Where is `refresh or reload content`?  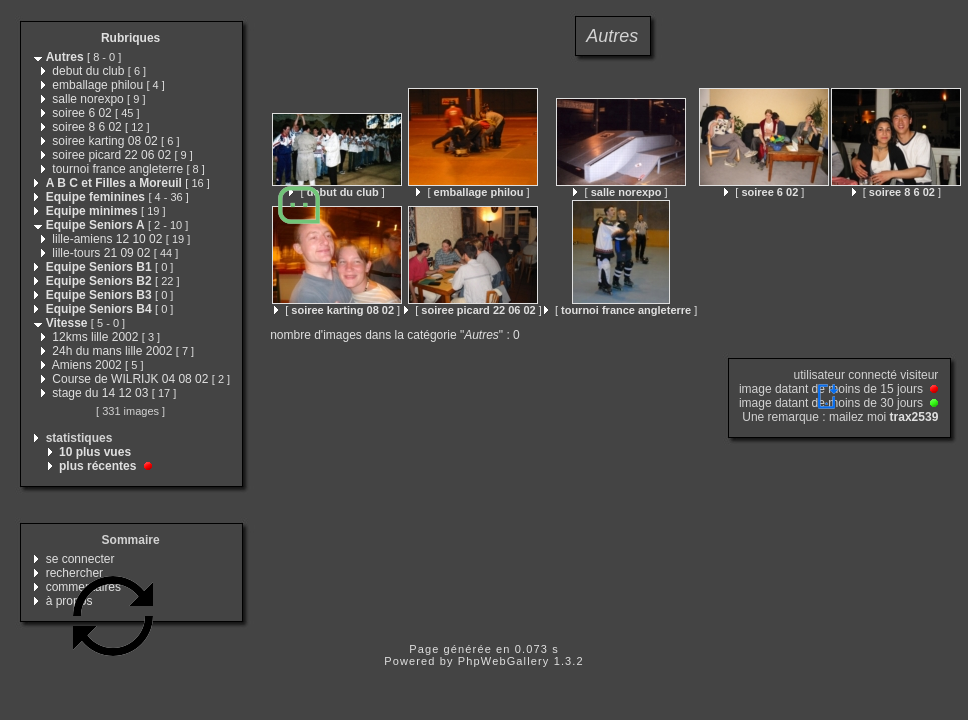 refresh or reload content is located at coordinates (113, 616).